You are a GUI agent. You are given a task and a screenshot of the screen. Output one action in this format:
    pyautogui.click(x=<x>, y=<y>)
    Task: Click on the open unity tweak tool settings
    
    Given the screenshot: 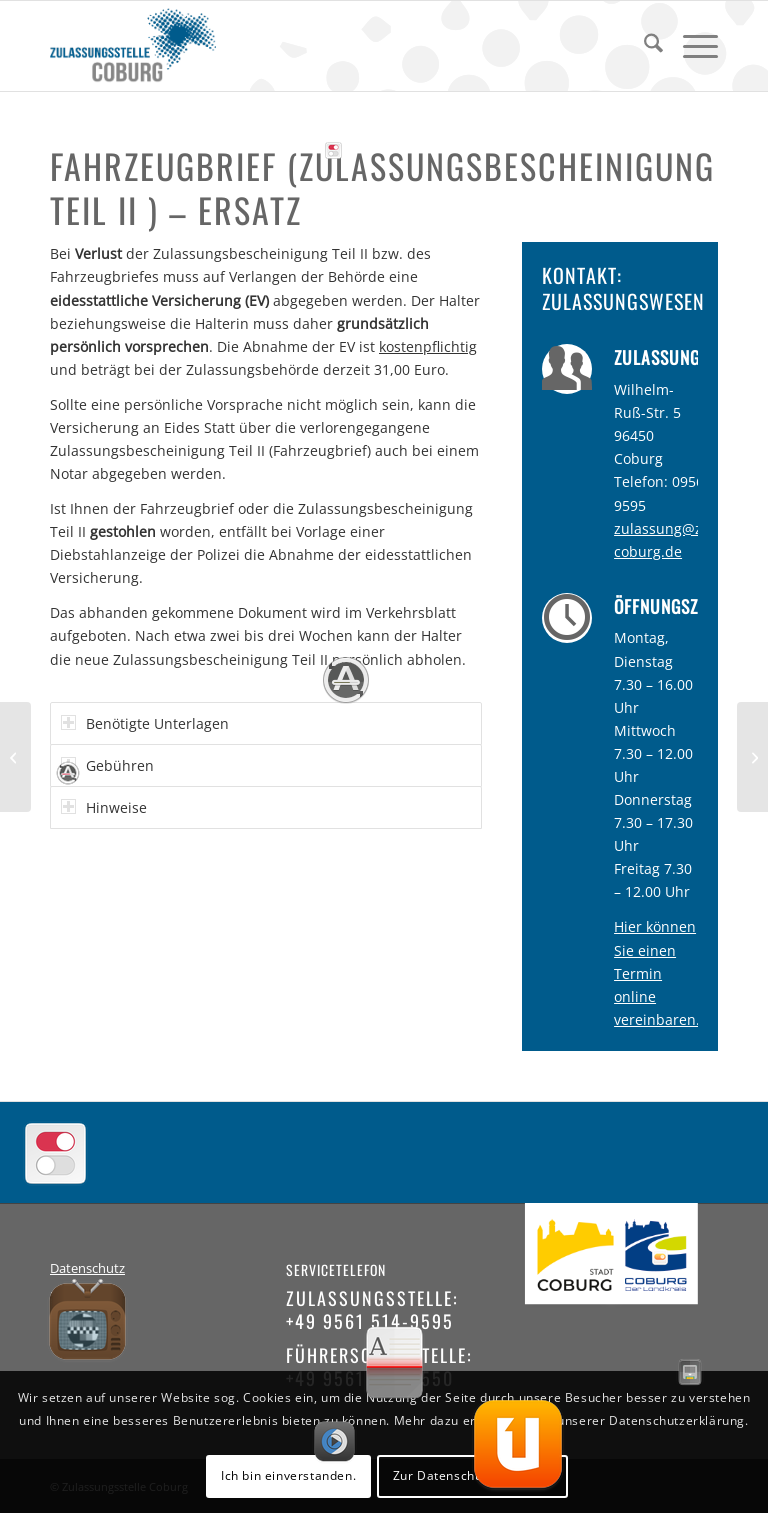 What is the action you would take?
    pyautogui.click(x=333, y=150)
    